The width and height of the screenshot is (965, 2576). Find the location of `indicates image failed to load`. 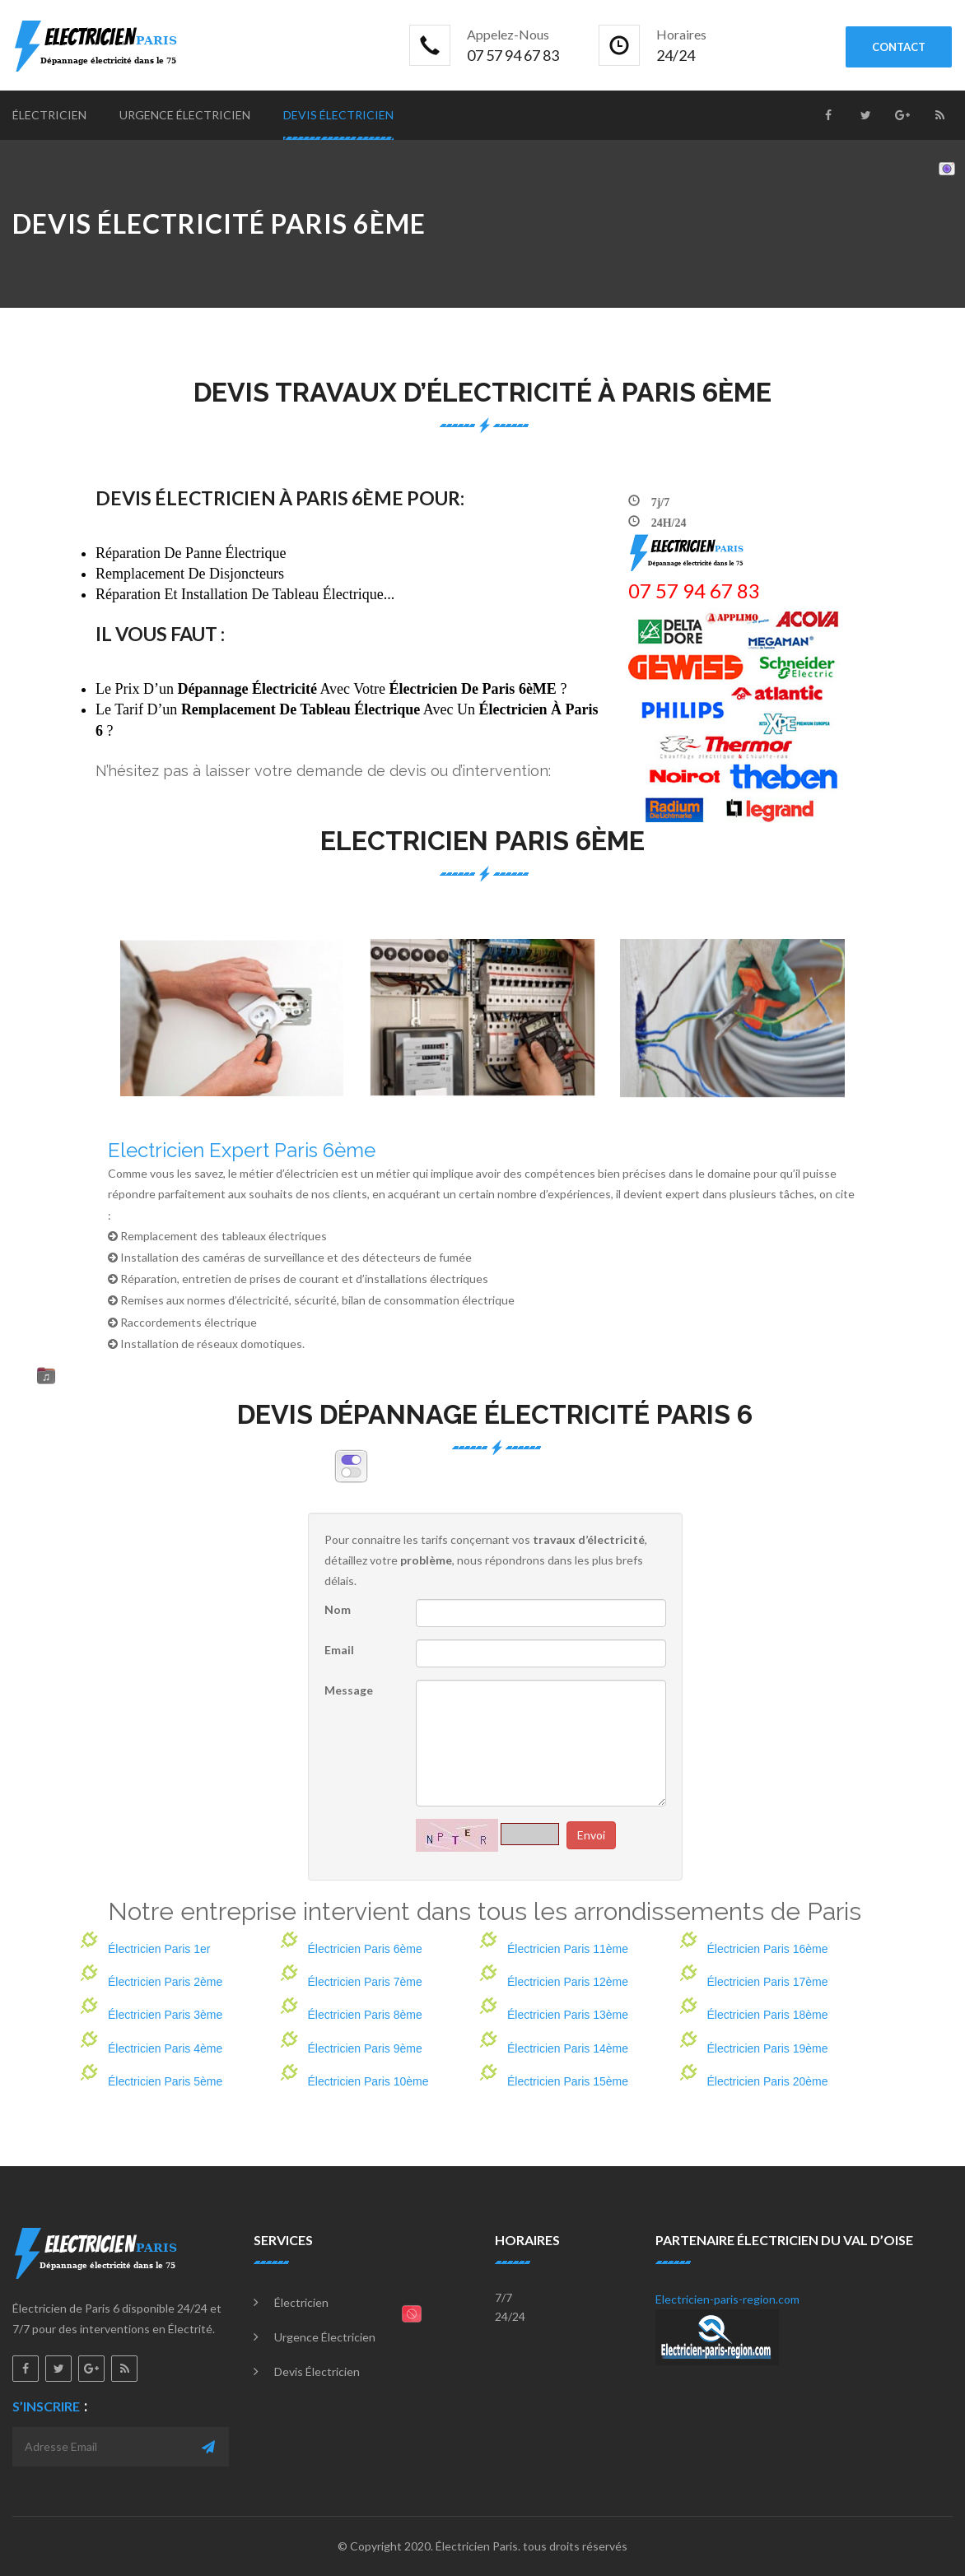

indicates image failed to load is located at coordinates (412, 2313).